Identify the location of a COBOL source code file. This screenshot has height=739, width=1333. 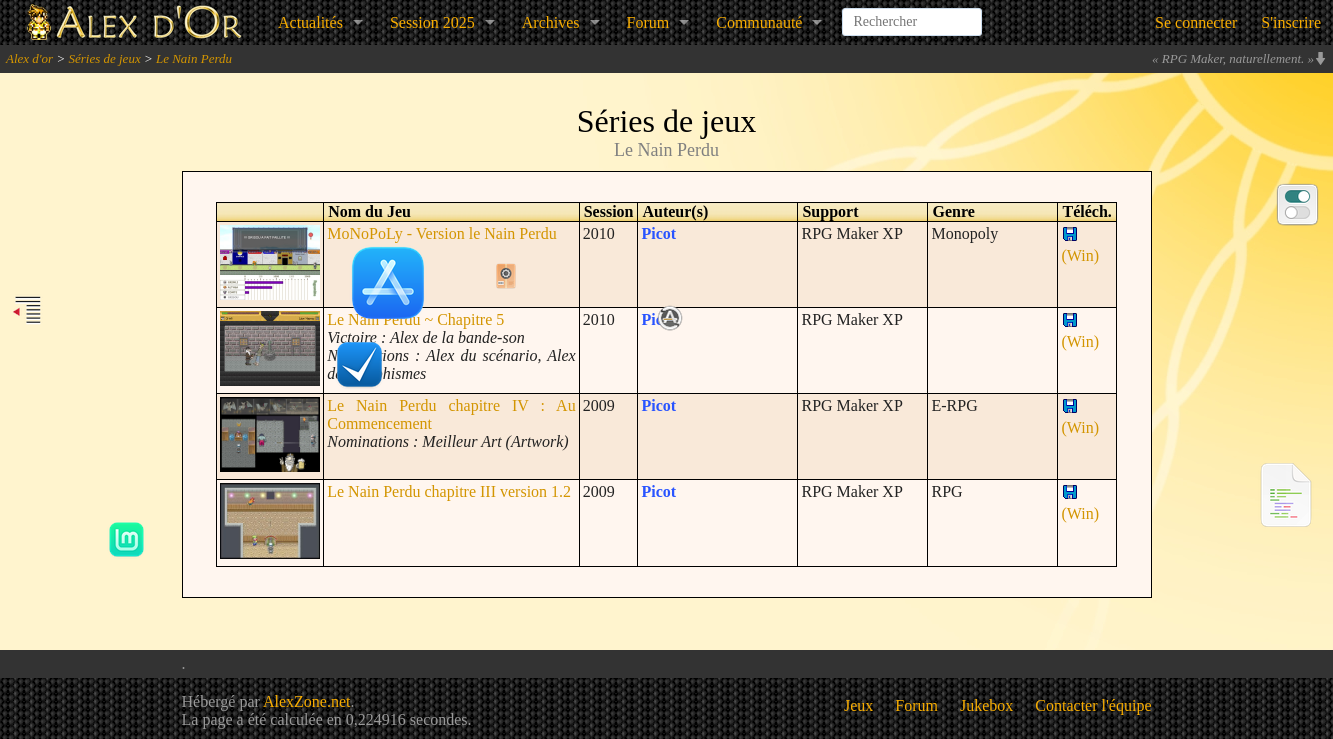
(1286, 495).